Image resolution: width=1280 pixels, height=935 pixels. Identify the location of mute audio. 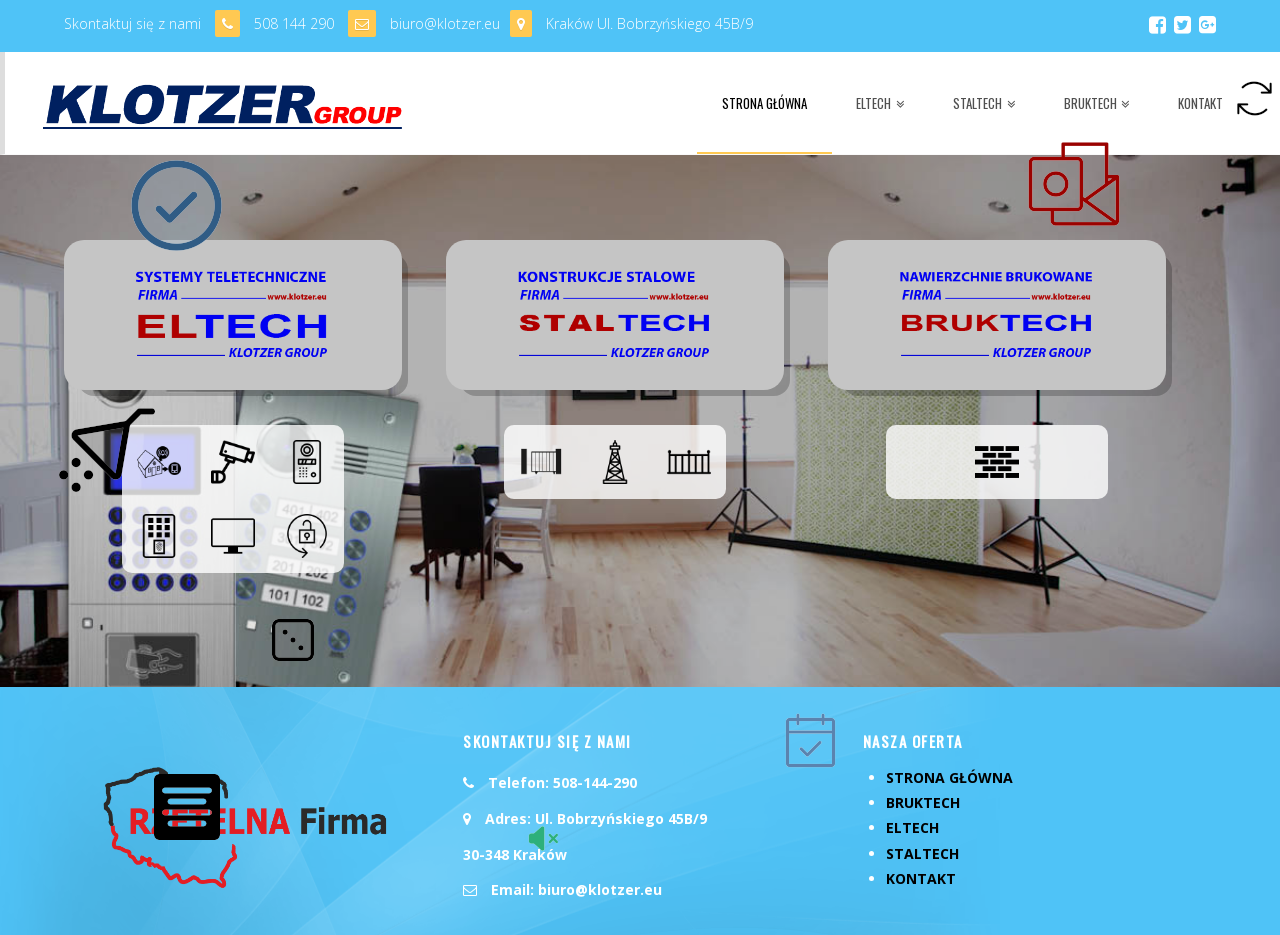
(544, 838).